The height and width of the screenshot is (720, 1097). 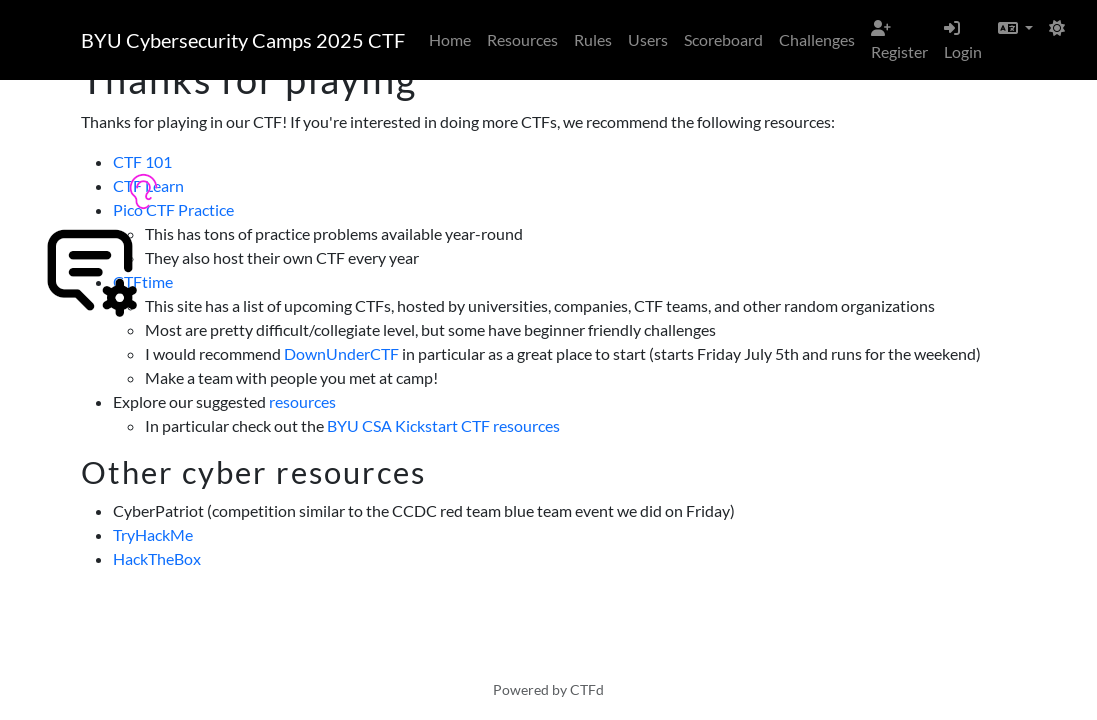 I want to click on access audio or hearing settings, so click(x=143, y=191).